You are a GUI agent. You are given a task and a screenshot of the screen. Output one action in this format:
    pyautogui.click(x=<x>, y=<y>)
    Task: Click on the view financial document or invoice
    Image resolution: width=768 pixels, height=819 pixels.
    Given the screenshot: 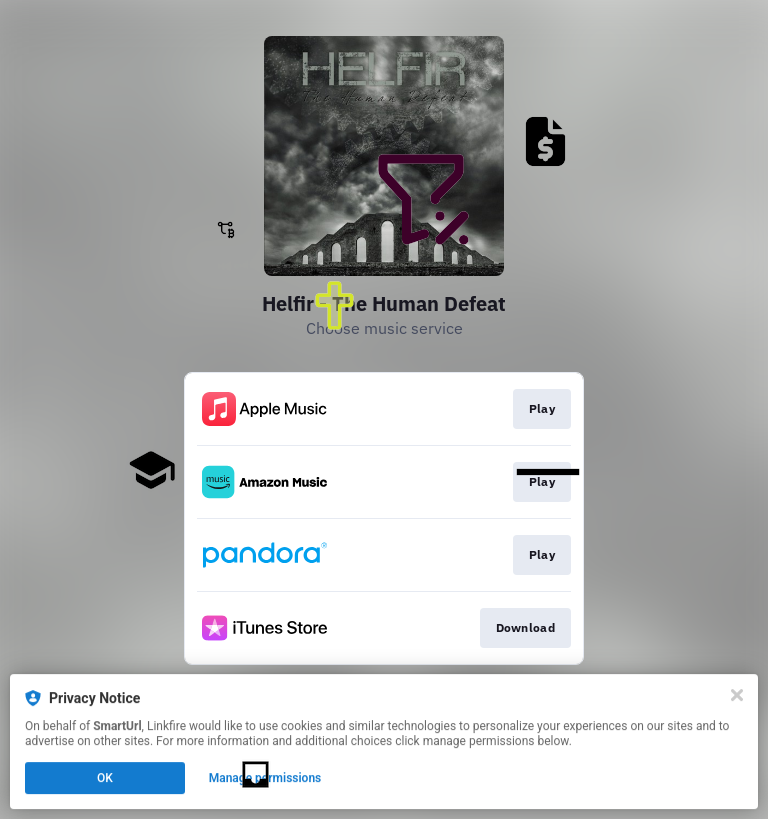 What is the action you would take?
    pyautogui.click(x=545, y=141)
    